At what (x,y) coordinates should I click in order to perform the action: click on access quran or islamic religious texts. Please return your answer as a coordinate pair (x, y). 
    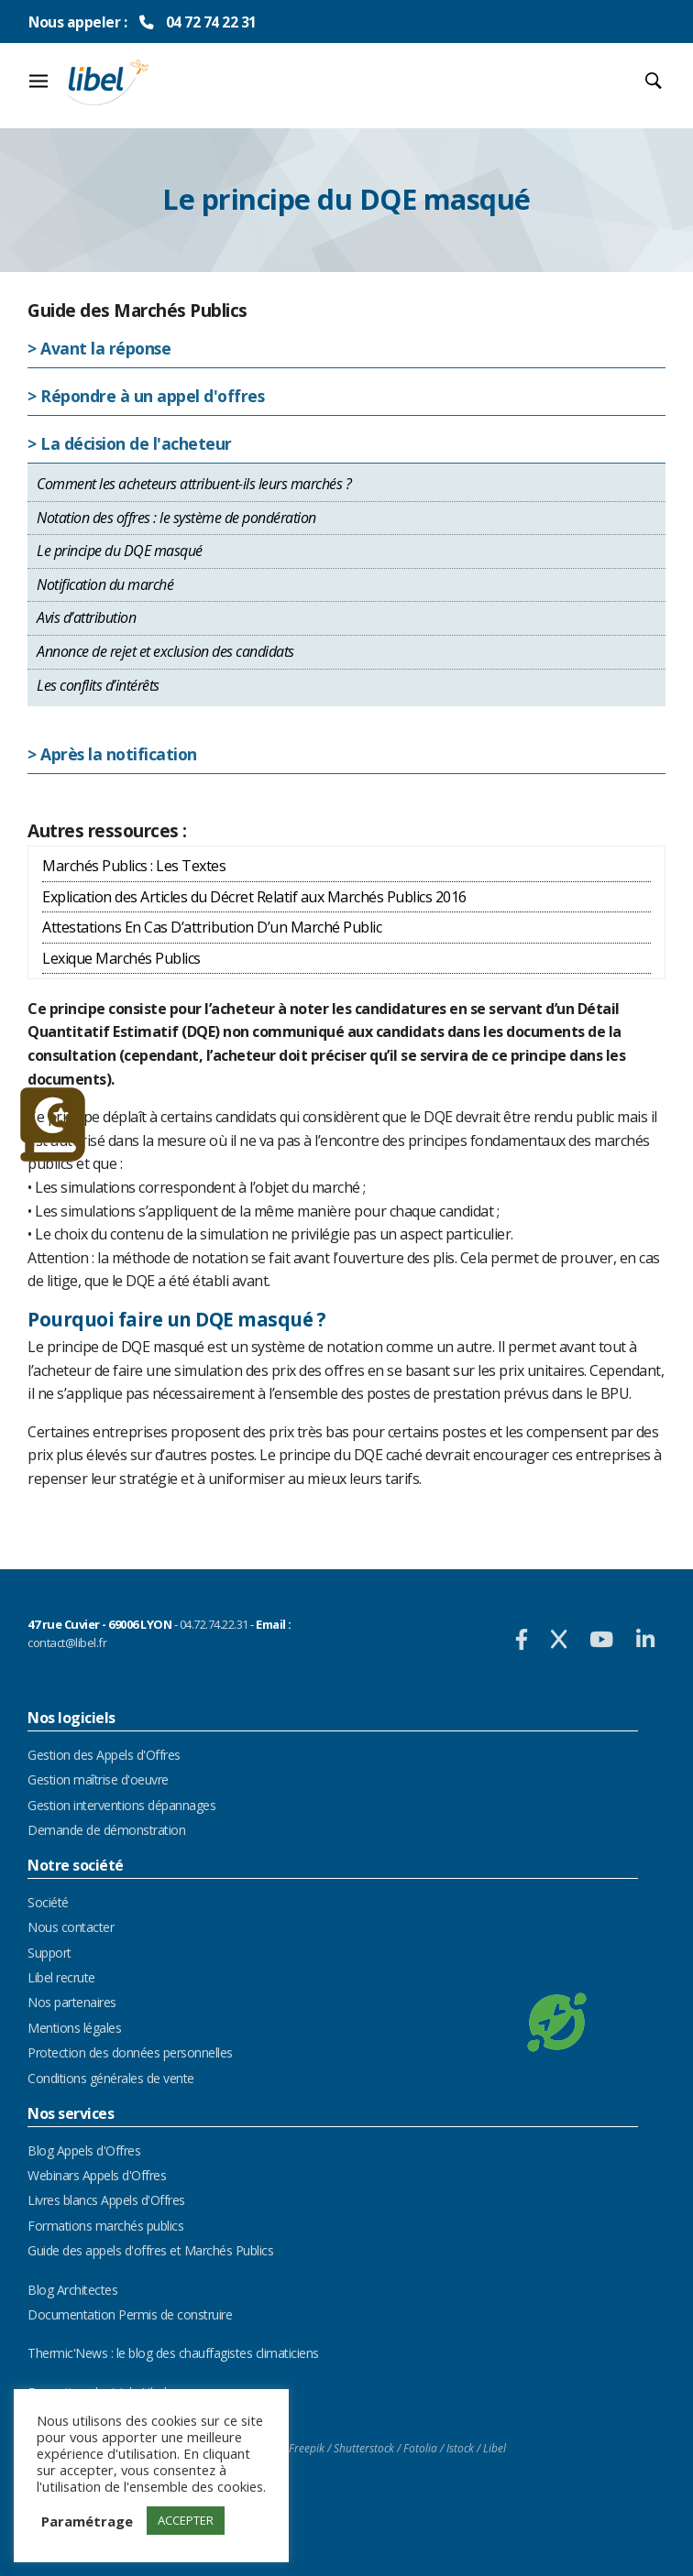
    Looking at the image, I should click on (52, 1124).